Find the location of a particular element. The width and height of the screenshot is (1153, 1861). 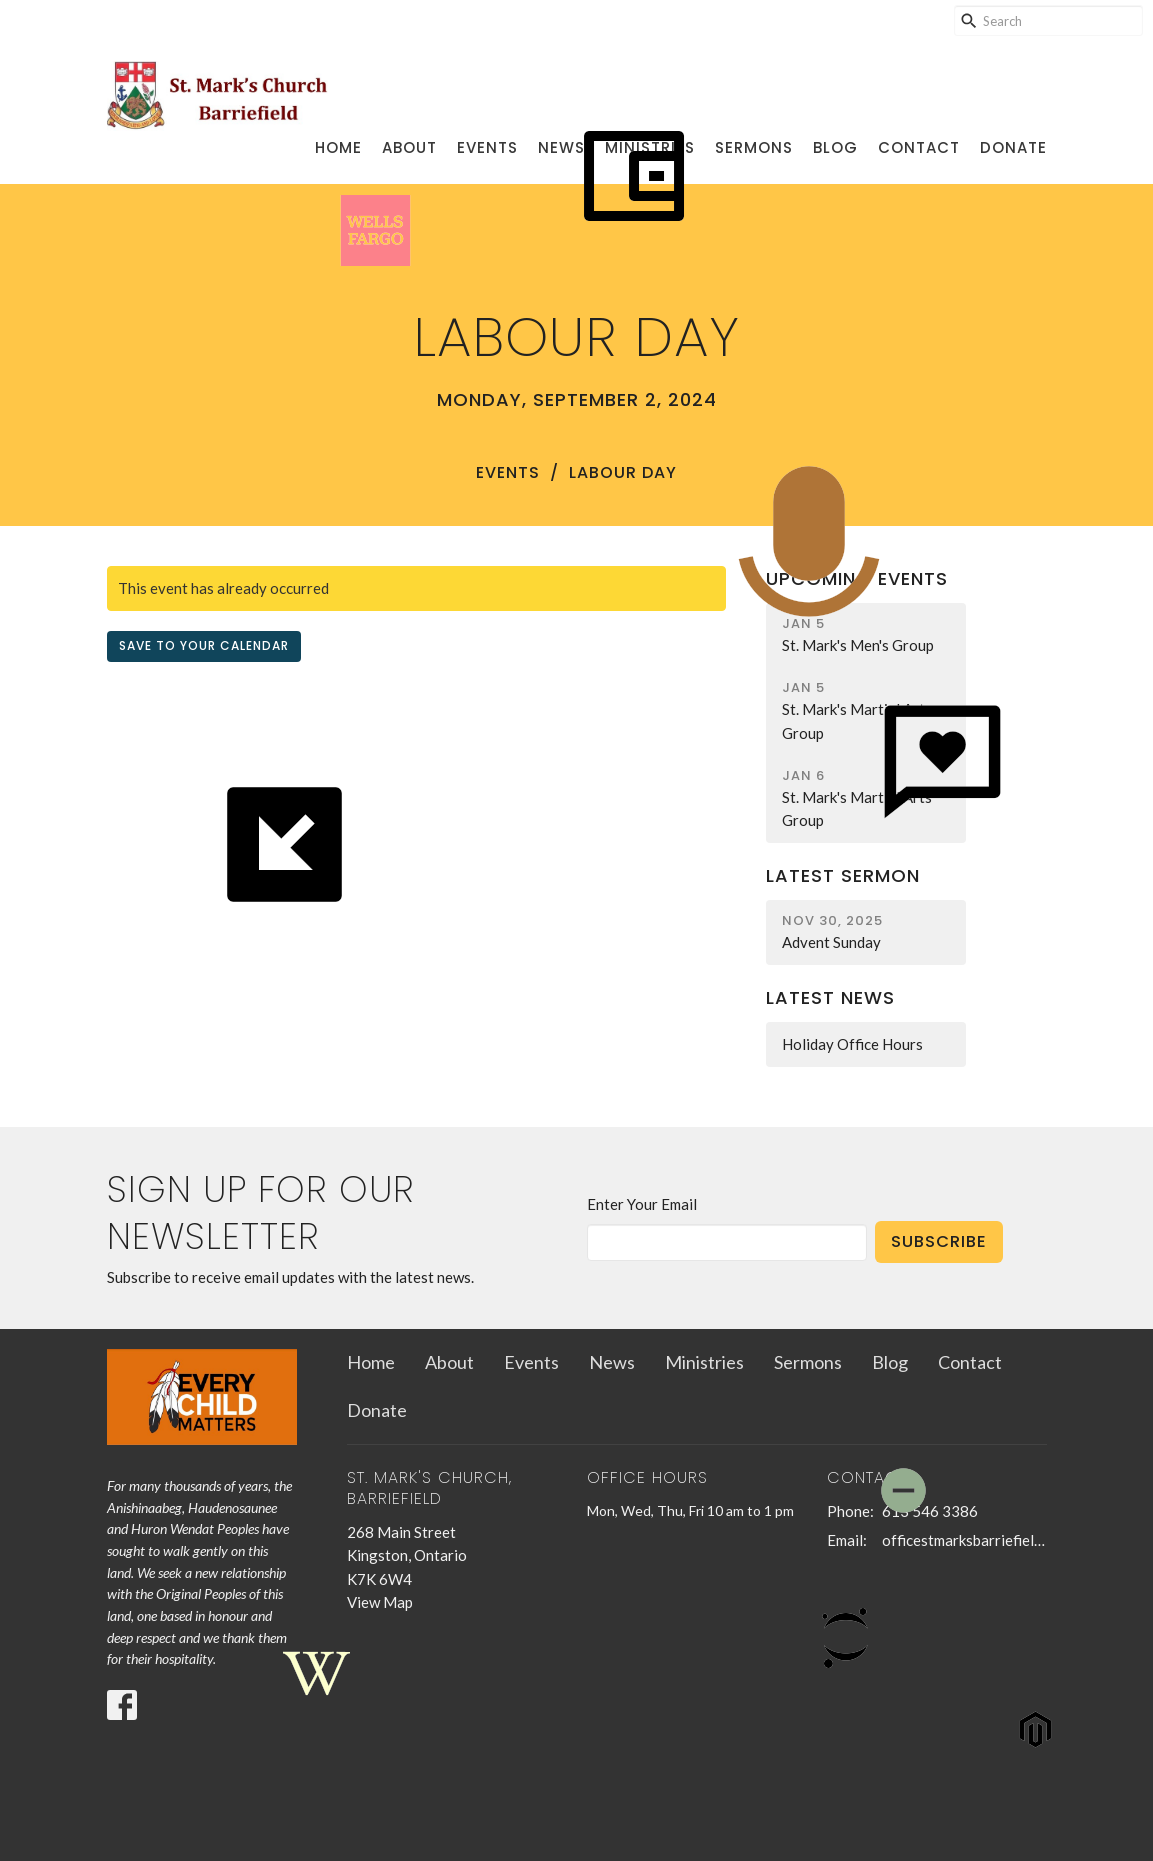

navigate to previous or lower-level content is located at coordinates (284, 844).